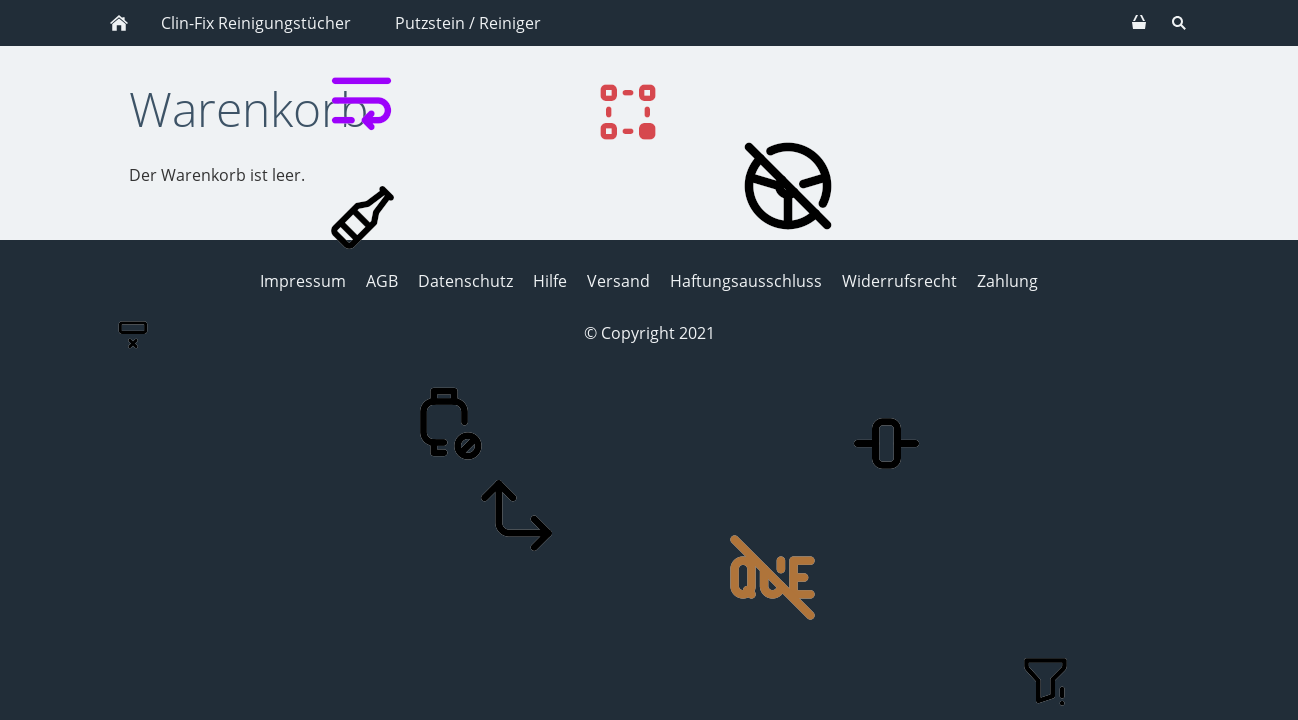 The height and width of the screenshot is (720, 1298). Describe the element at coordinates (772, 577) in the screenshot. I see `disable HTTP request queue` at that location.